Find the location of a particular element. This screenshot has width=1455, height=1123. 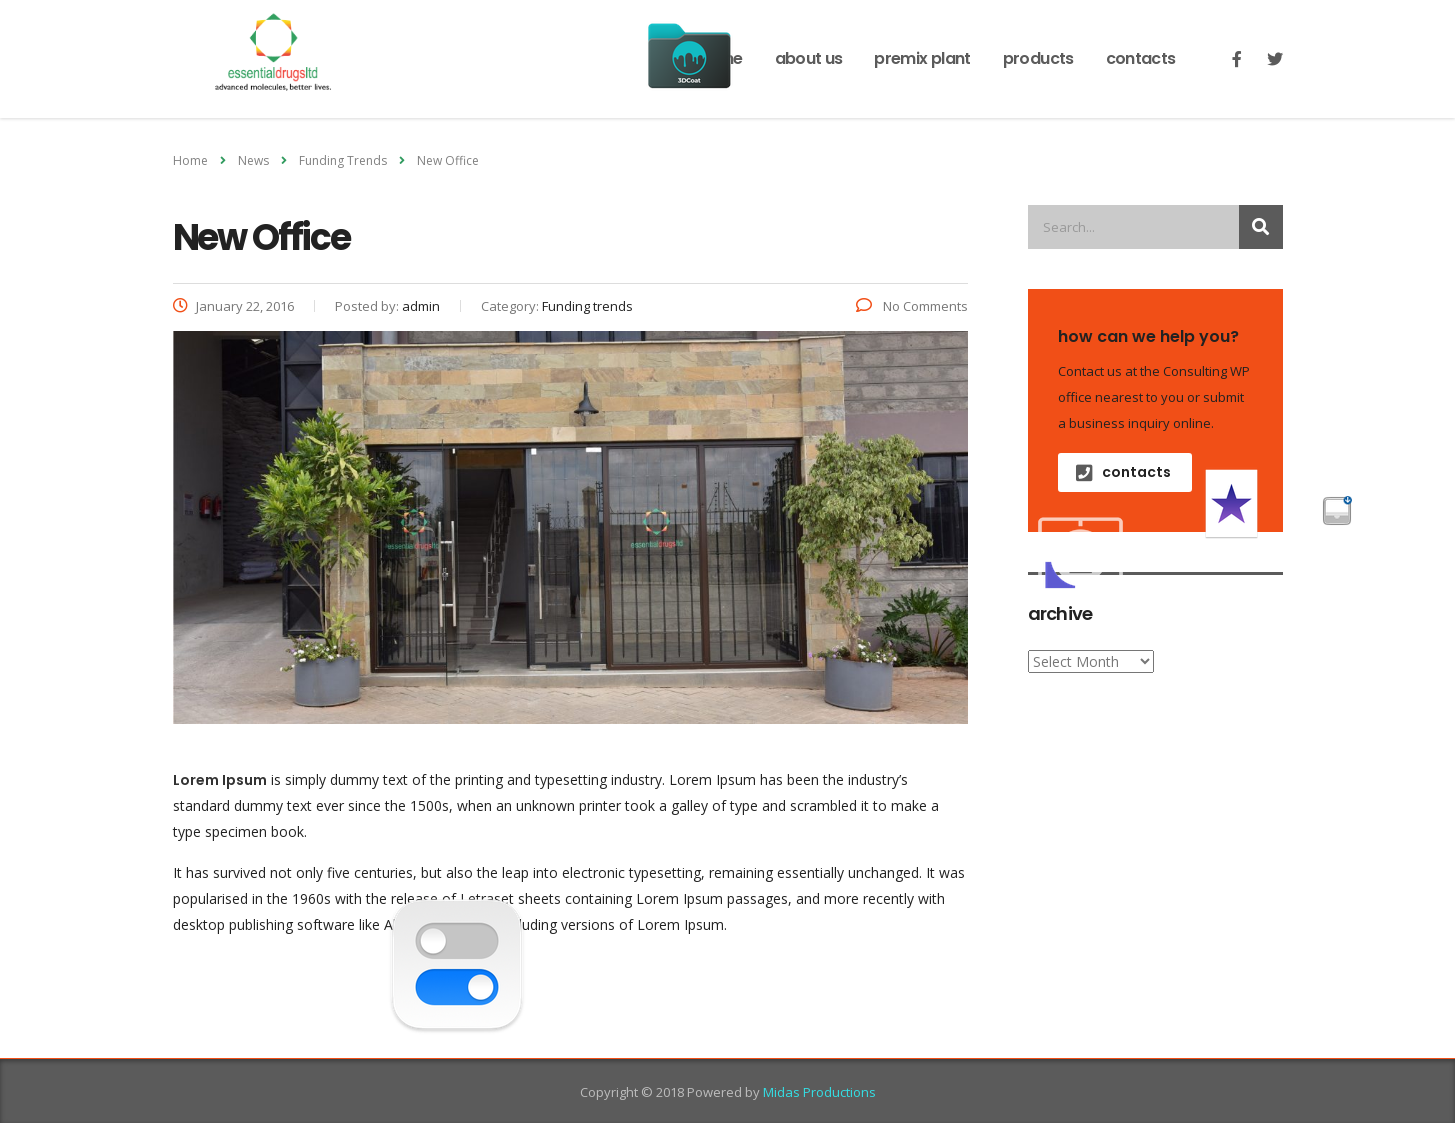

mark a media clip as a favorite is located at coordinates (1231, 503).